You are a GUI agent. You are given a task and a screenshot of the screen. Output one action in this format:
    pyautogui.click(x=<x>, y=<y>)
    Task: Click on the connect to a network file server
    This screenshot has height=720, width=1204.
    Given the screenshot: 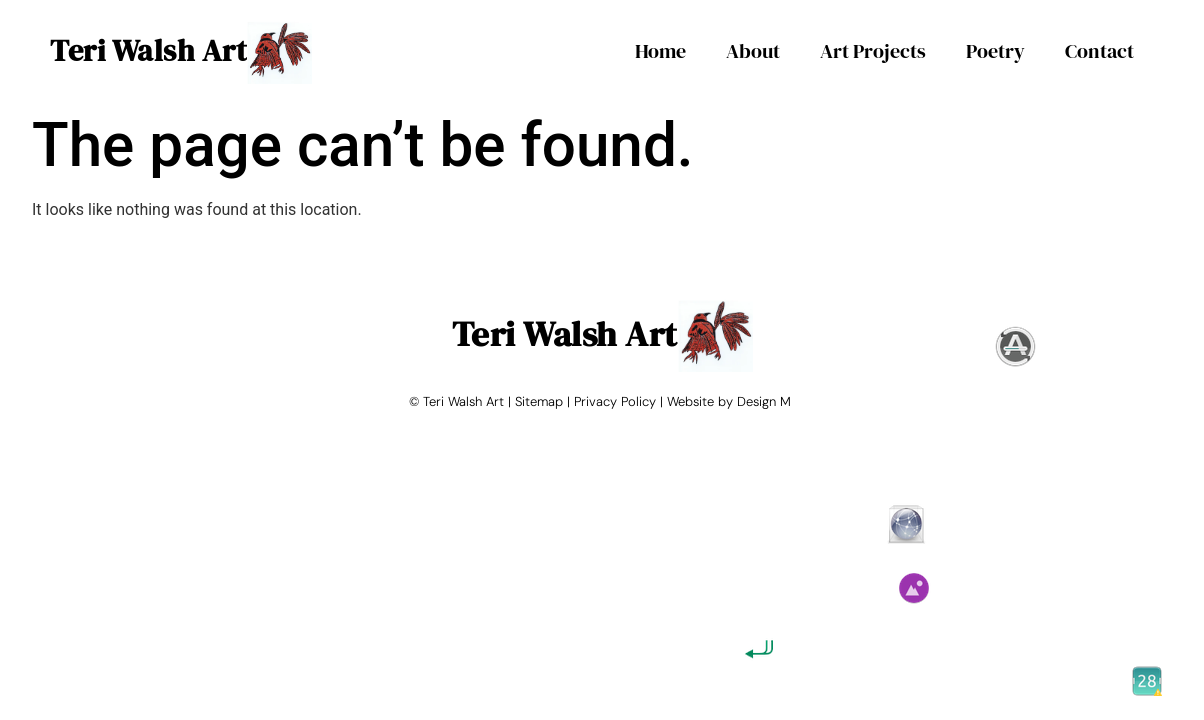 What is the action you would take?
    pyautogui.click(x=906, y=524)
    